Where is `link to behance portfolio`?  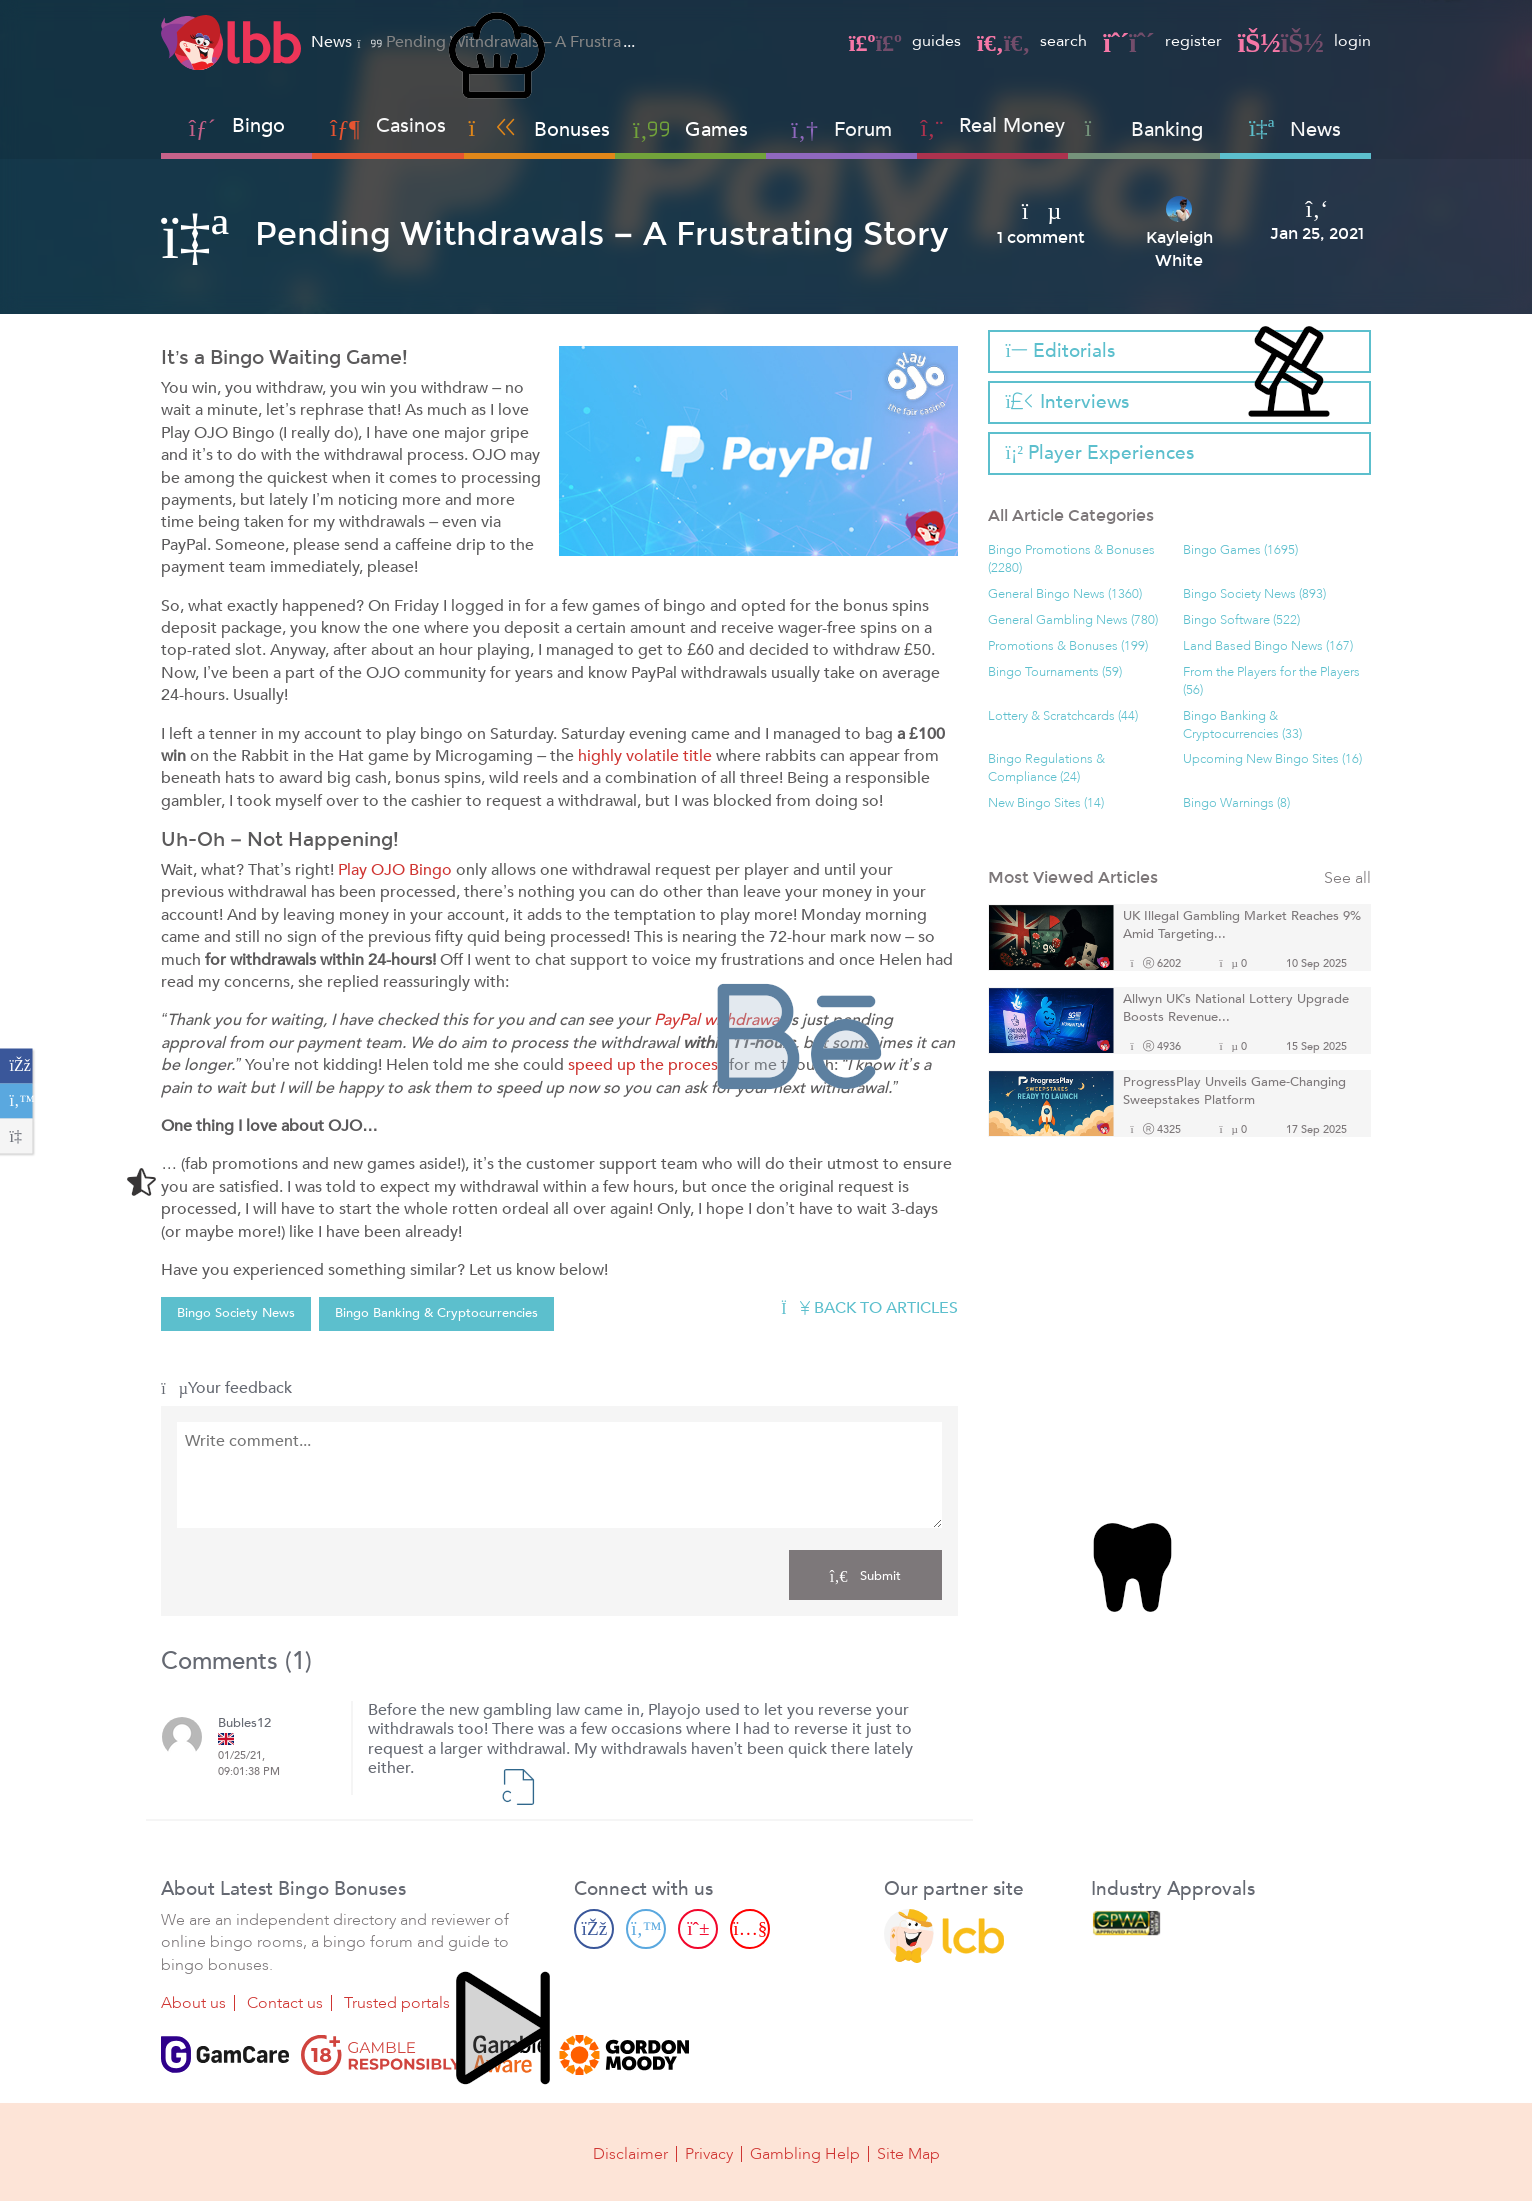
link to behance portfolio is located at coordinates (793, 1036).